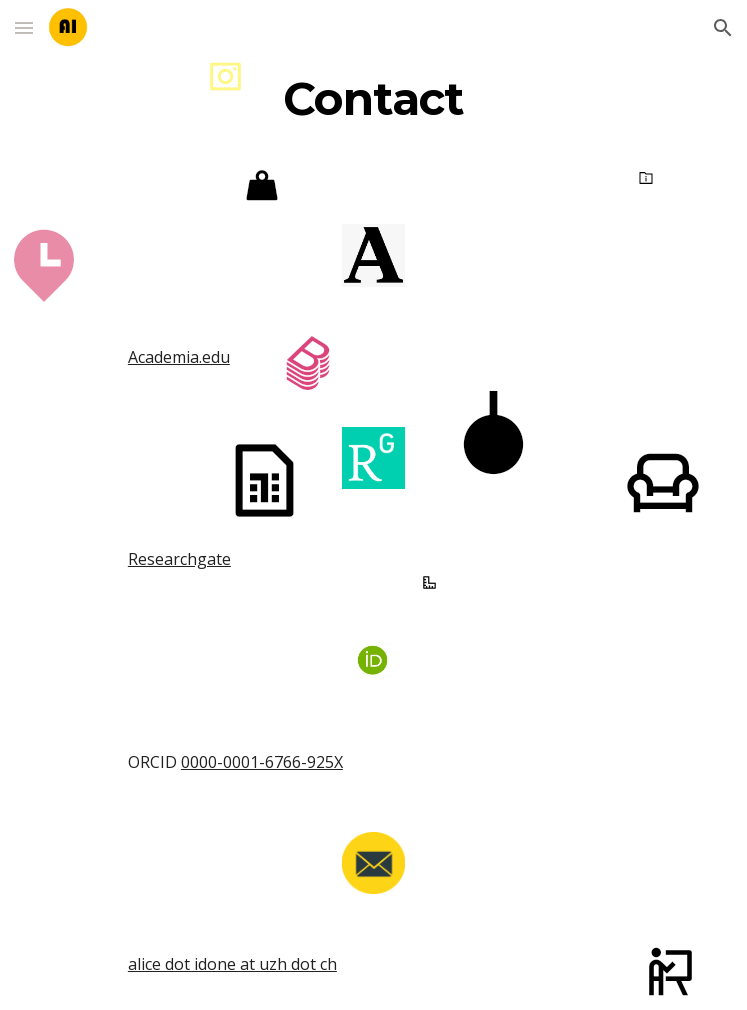 This screenshot has width=747, height=1010. Describe the element at coordinates (646, 178) in the screenshot. I see `view folder details or properties` at that location.